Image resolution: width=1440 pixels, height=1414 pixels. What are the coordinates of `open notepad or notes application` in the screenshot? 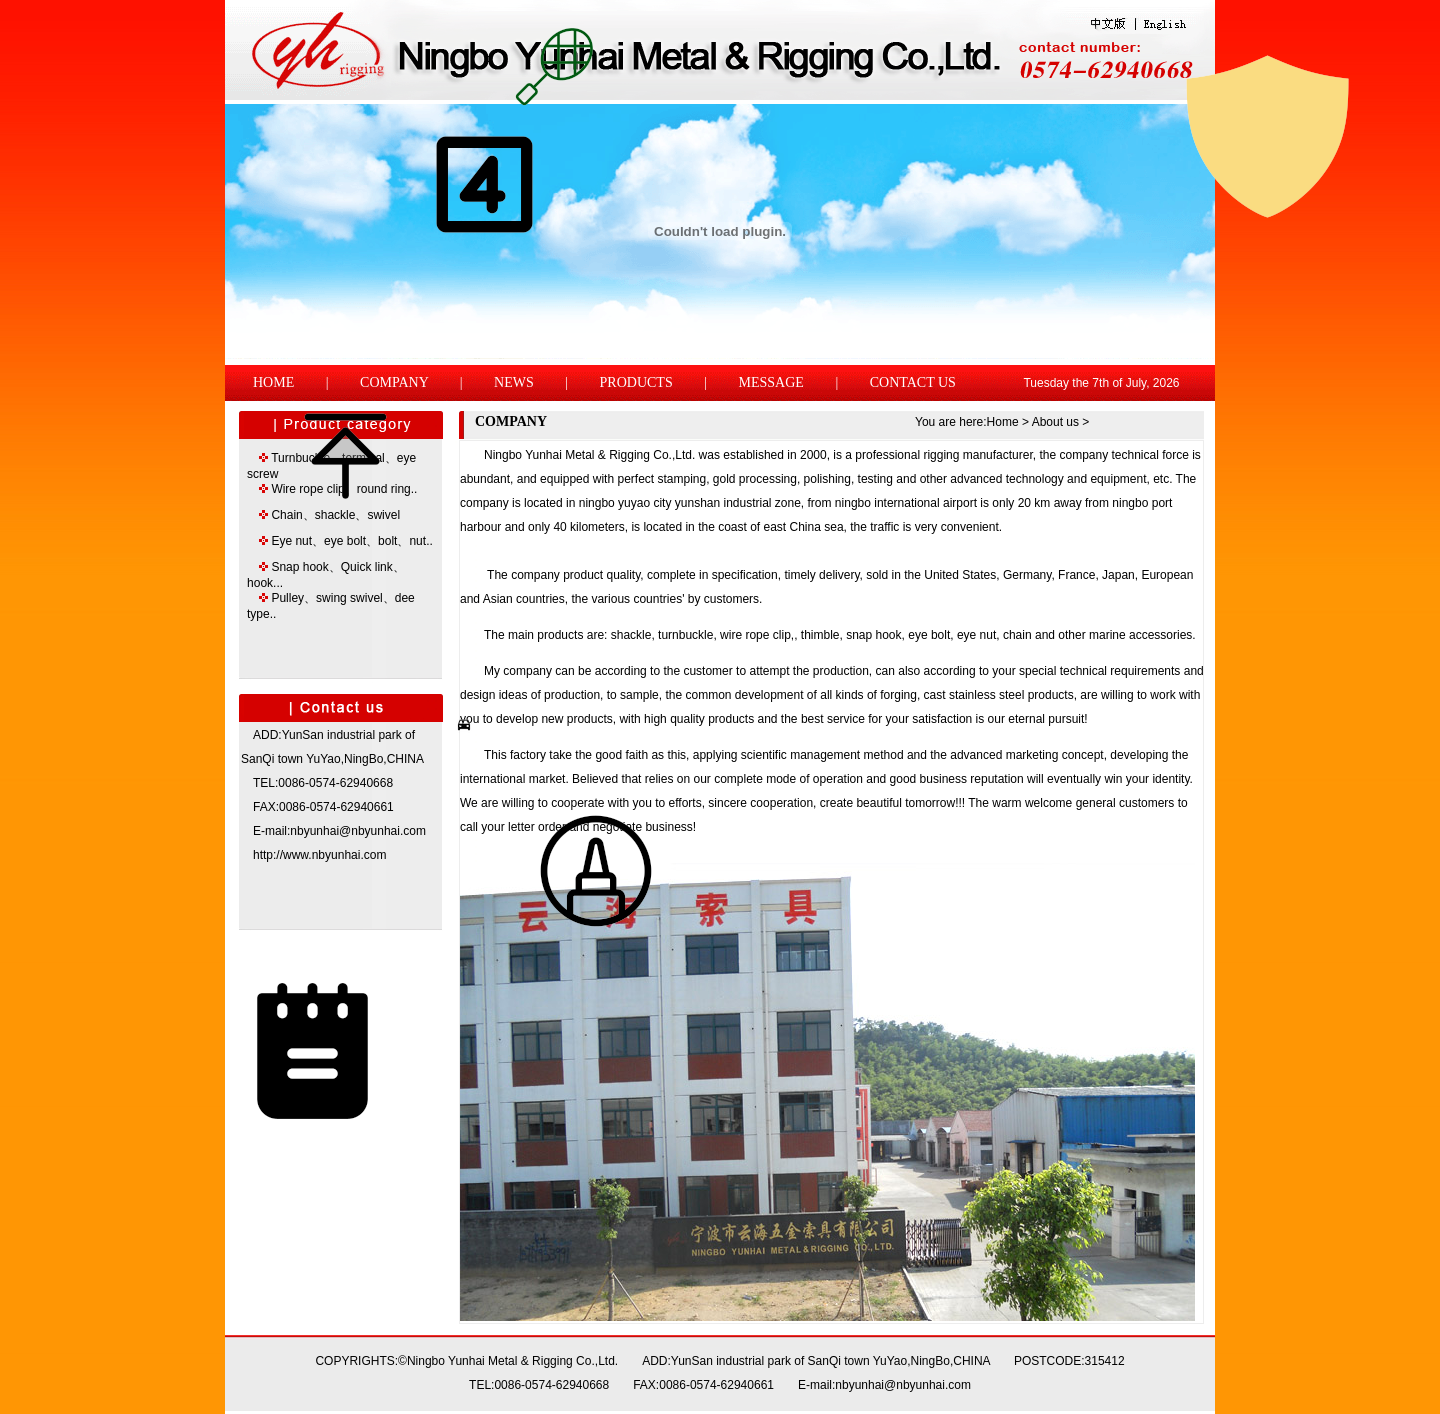 It's located at (312, 1053).